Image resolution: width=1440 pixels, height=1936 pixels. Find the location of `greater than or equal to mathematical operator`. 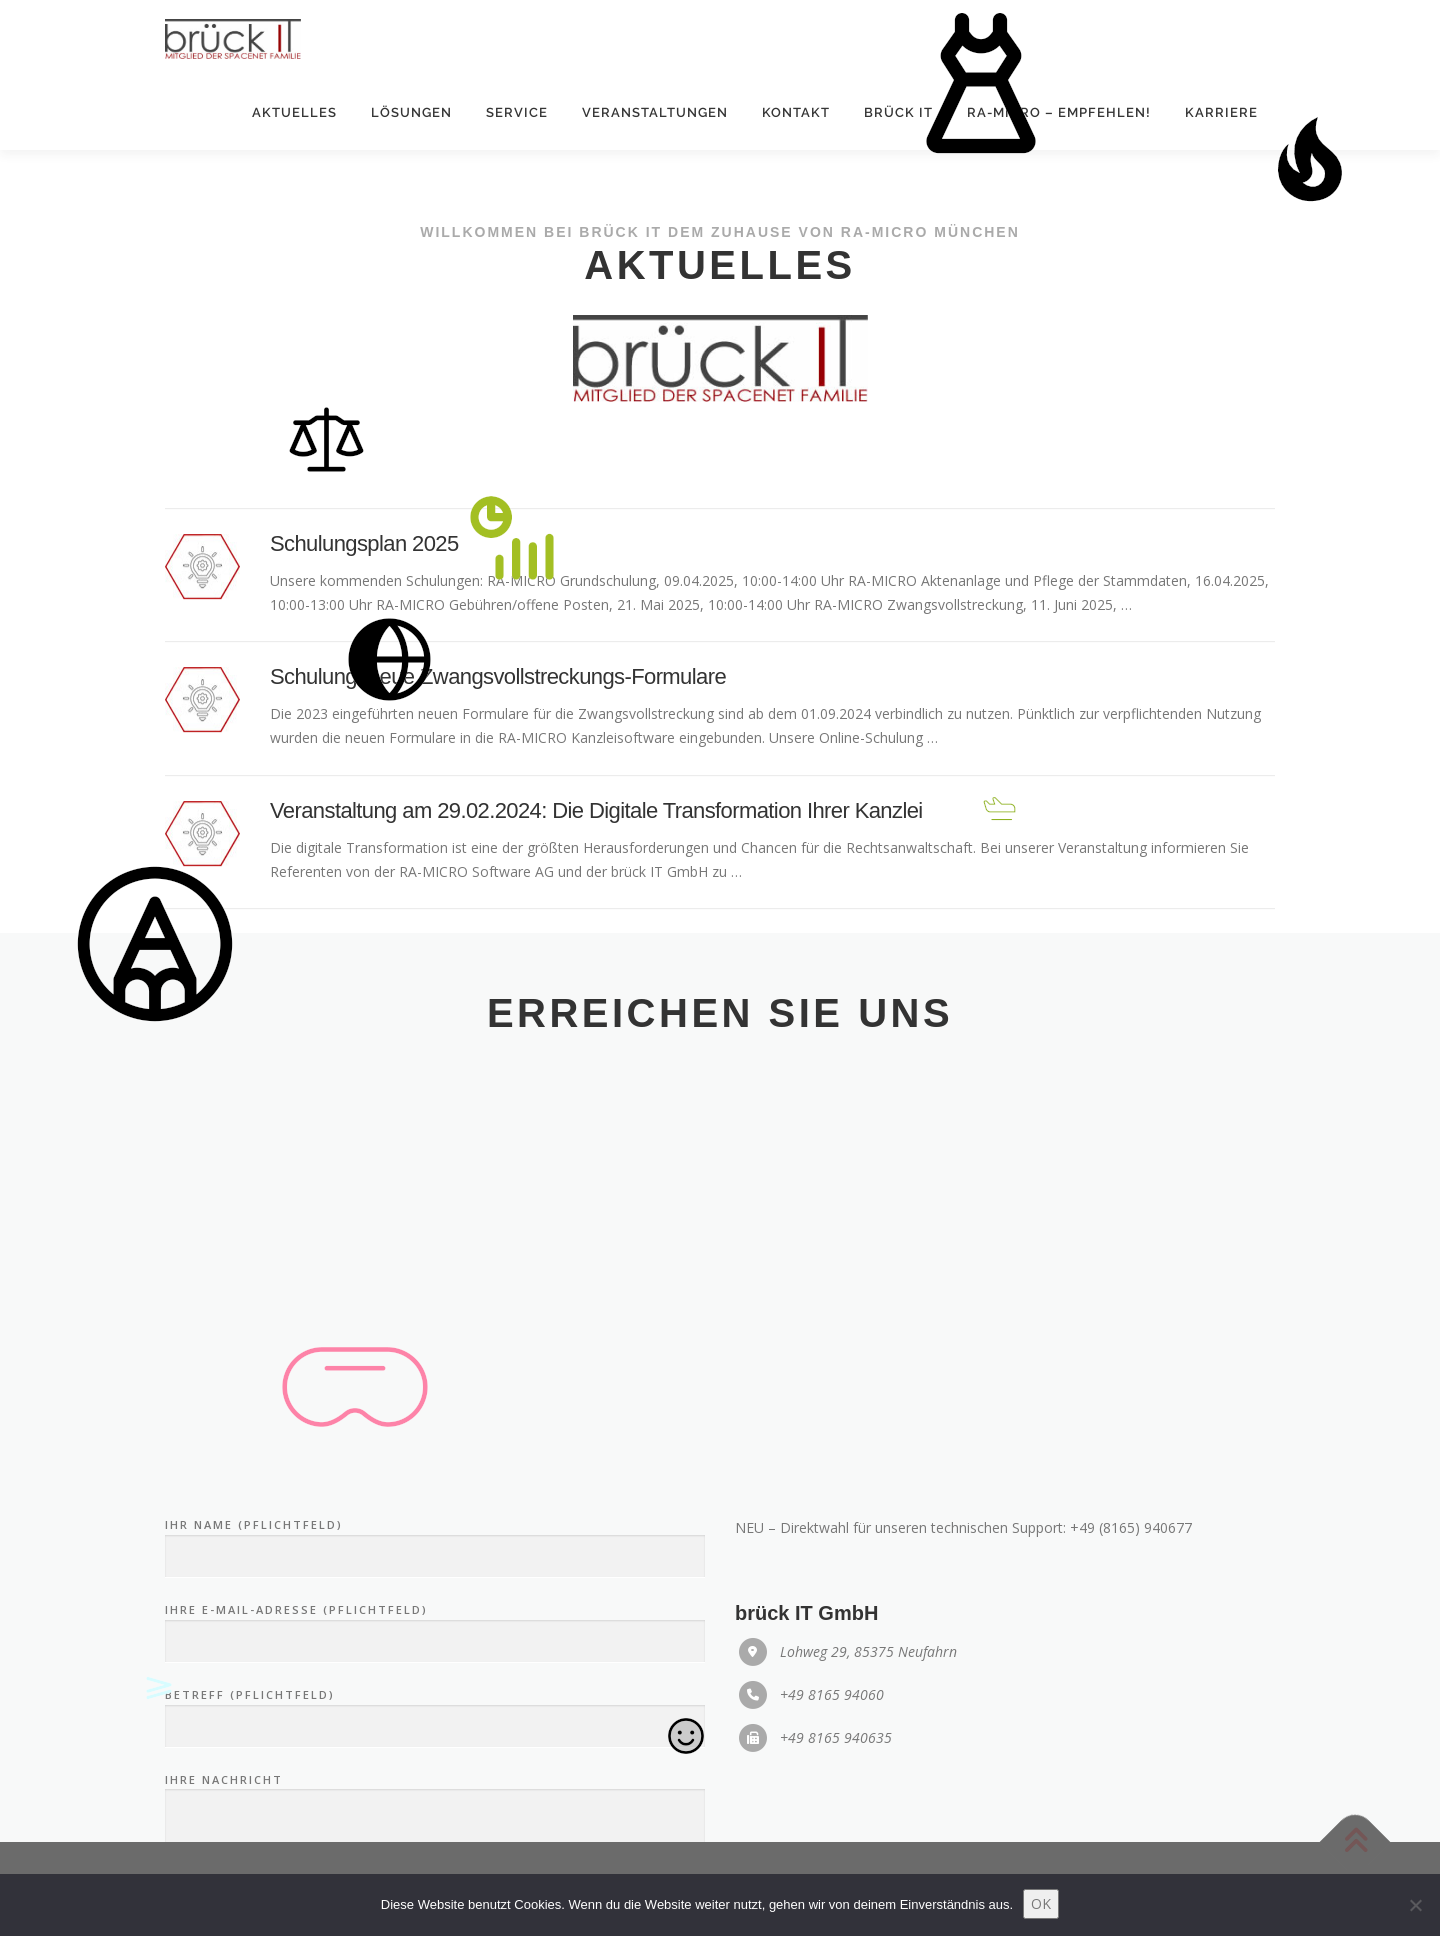

greater than or equal to mathematical operator is located at coordinates (159, 1688).